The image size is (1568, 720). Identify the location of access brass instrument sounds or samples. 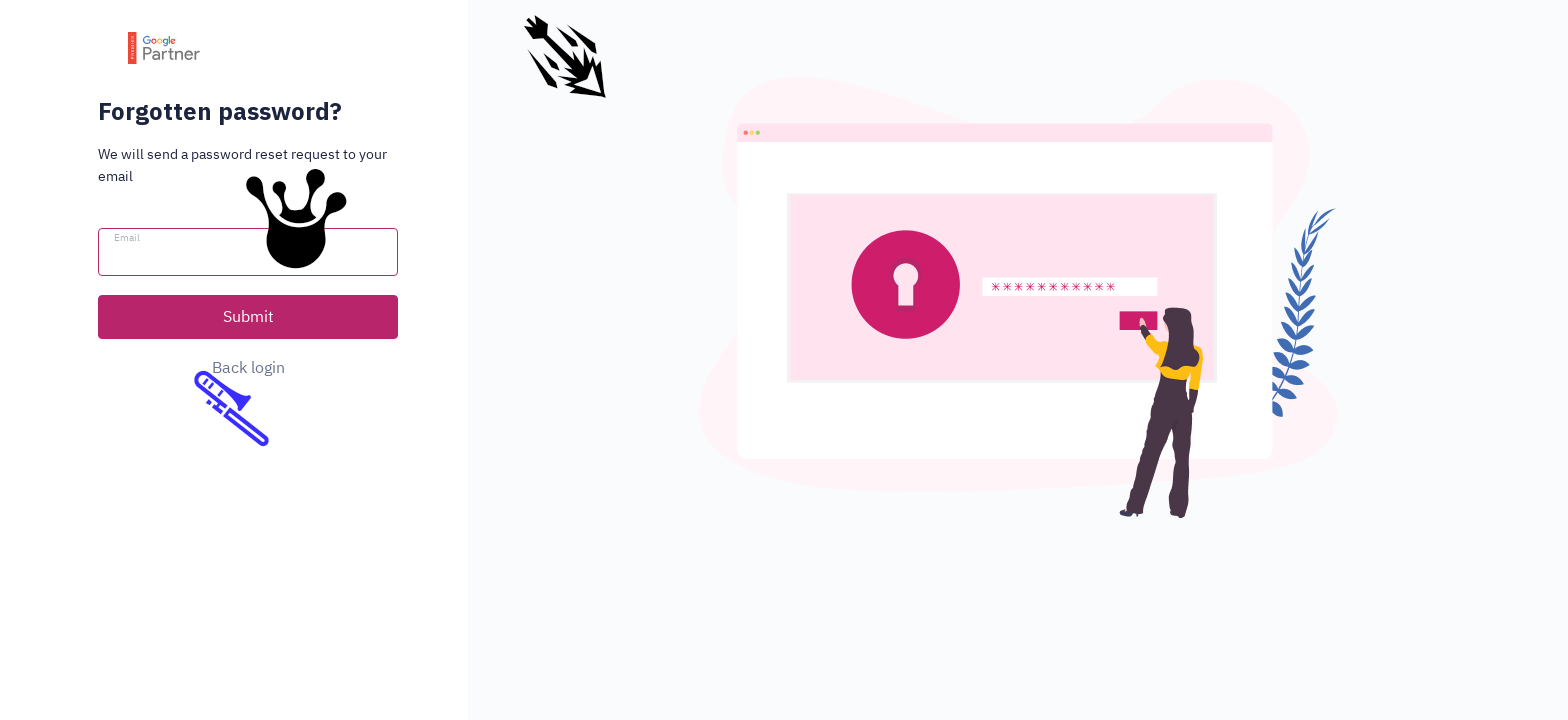
(231, 408).